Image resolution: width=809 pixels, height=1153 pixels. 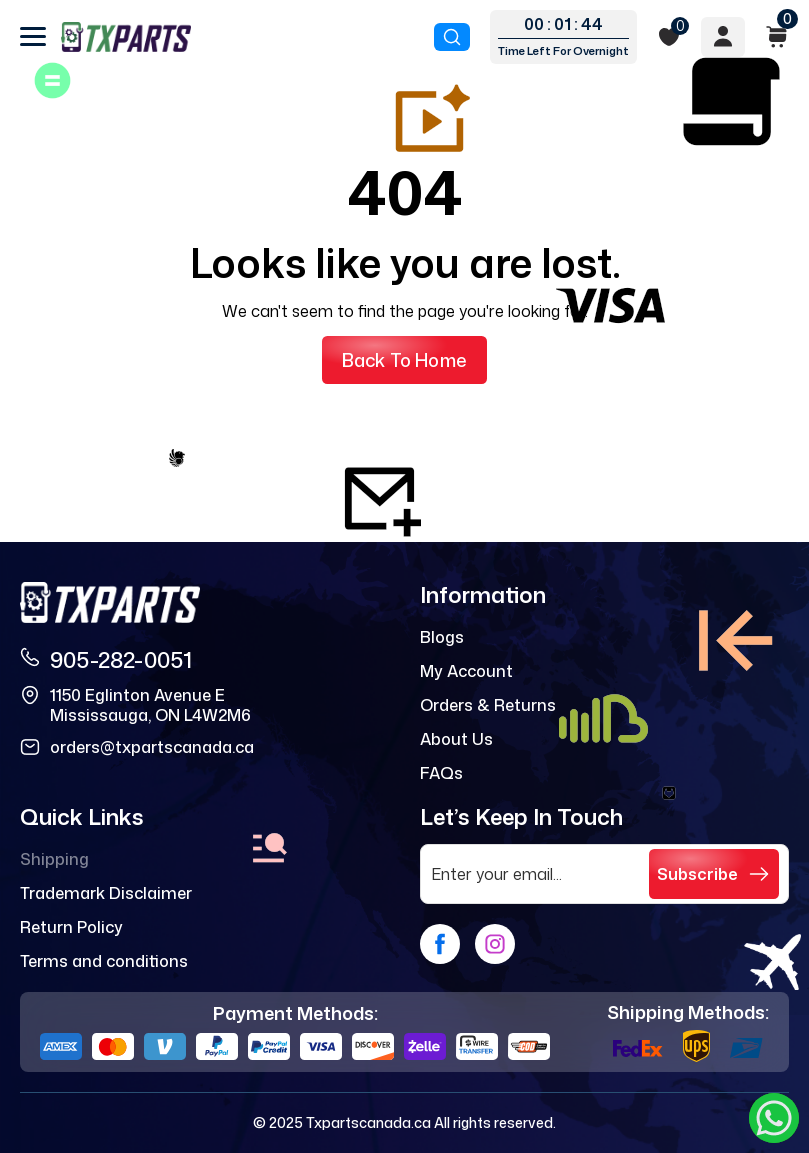 I want to click on open soundcloud app, so click(x=603, y=716).